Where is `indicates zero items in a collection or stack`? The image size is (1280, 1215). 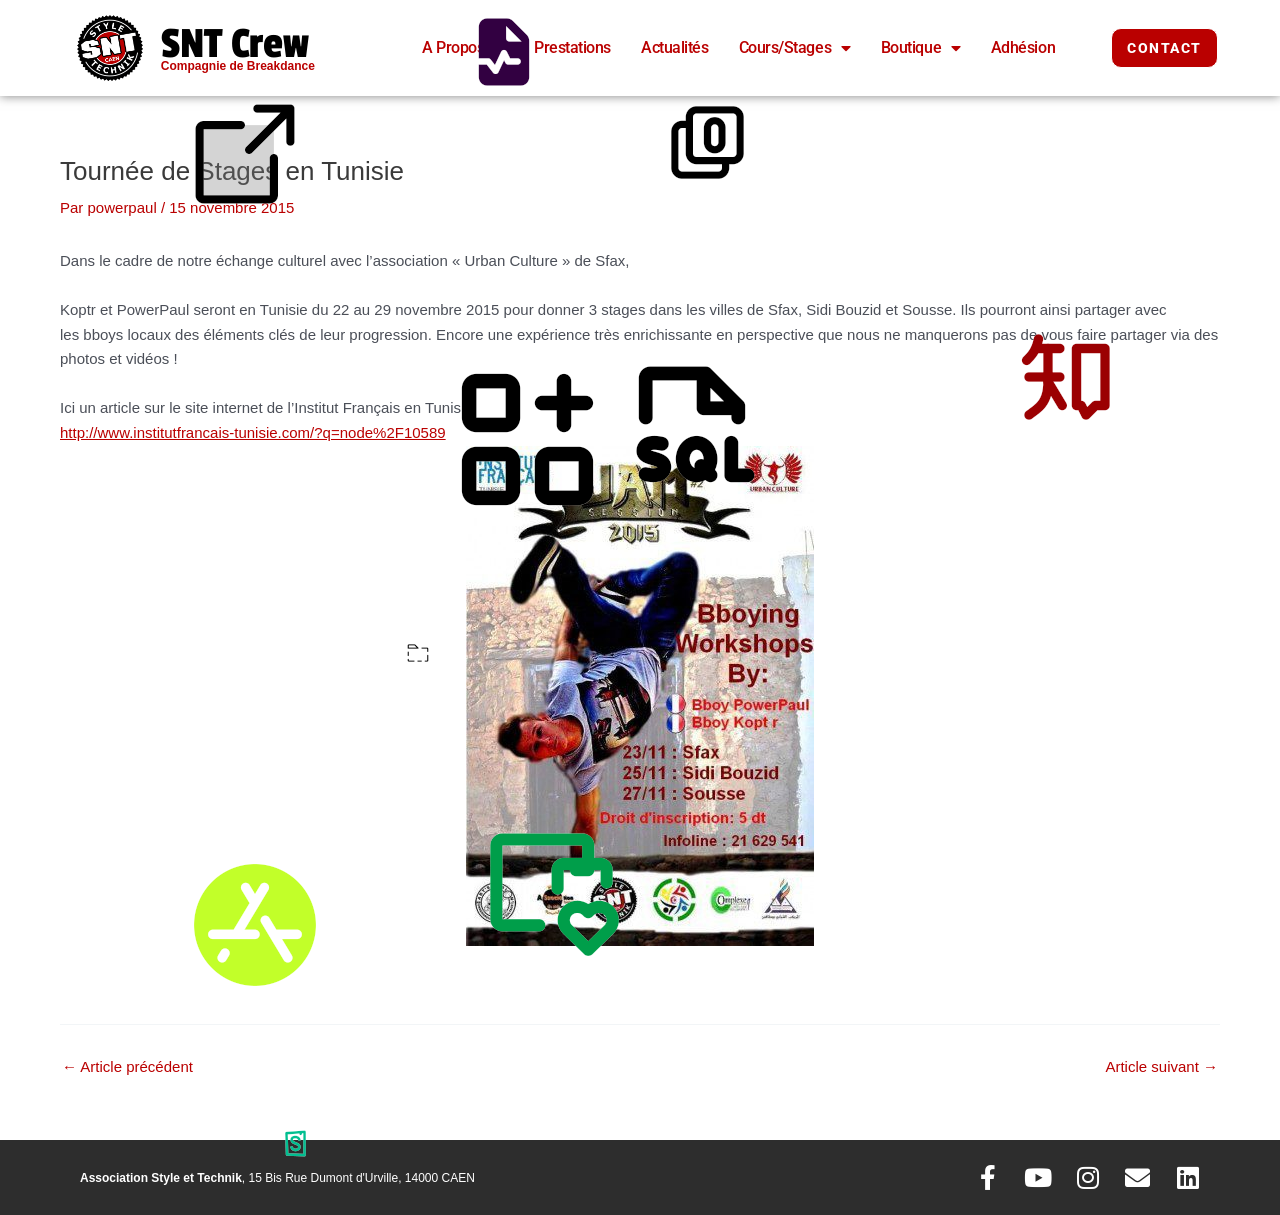 indicates zero items in a collection or stack is located at coordinates (707, 142).